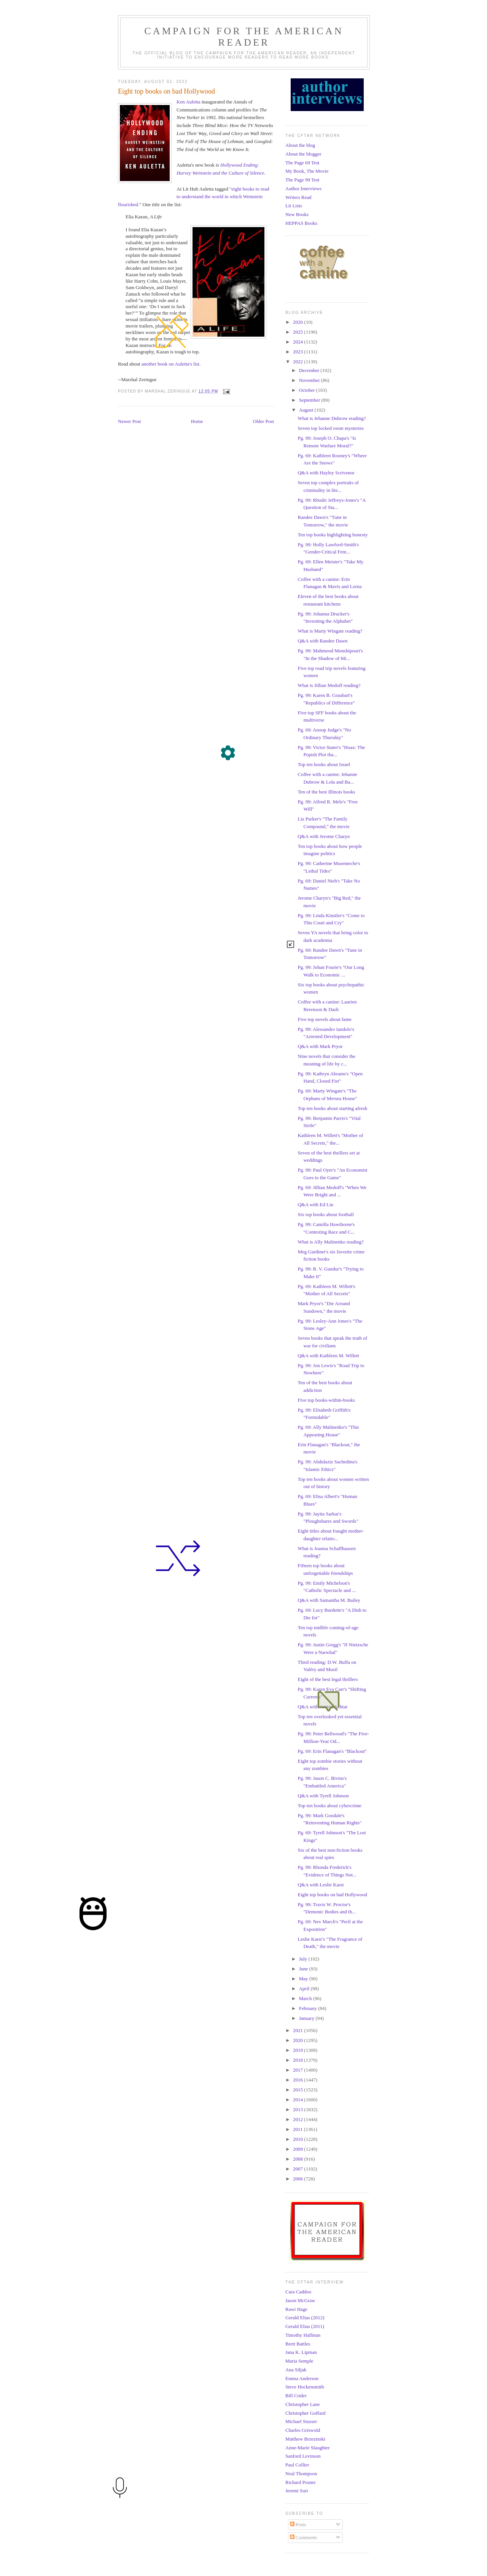 Image resolution: width=487 pixels, height=2576 pixels. I want to click on access settings or preferences, so click(228, 753).